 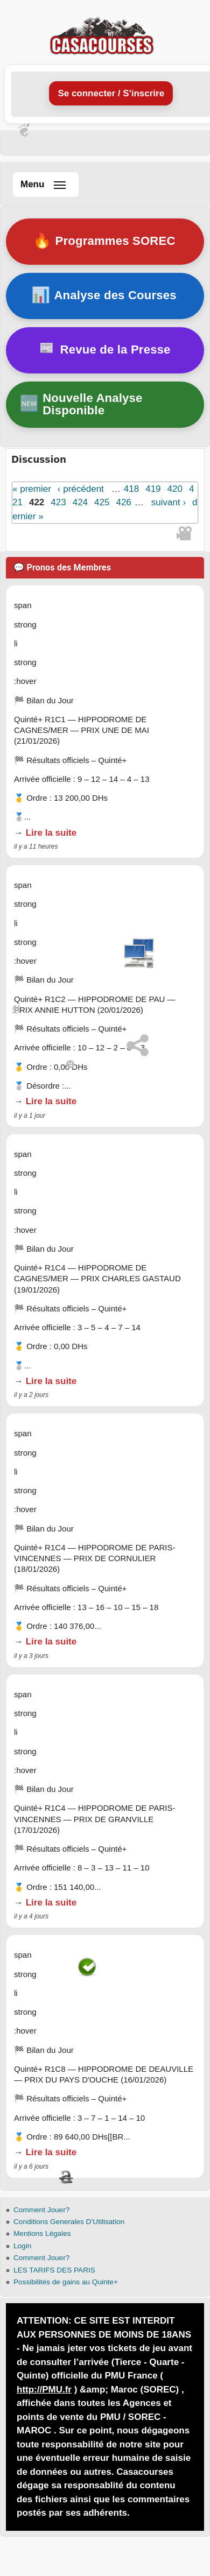 I want to click on apply strikethrough formatting to selected text, so click(x=66, y=2177).